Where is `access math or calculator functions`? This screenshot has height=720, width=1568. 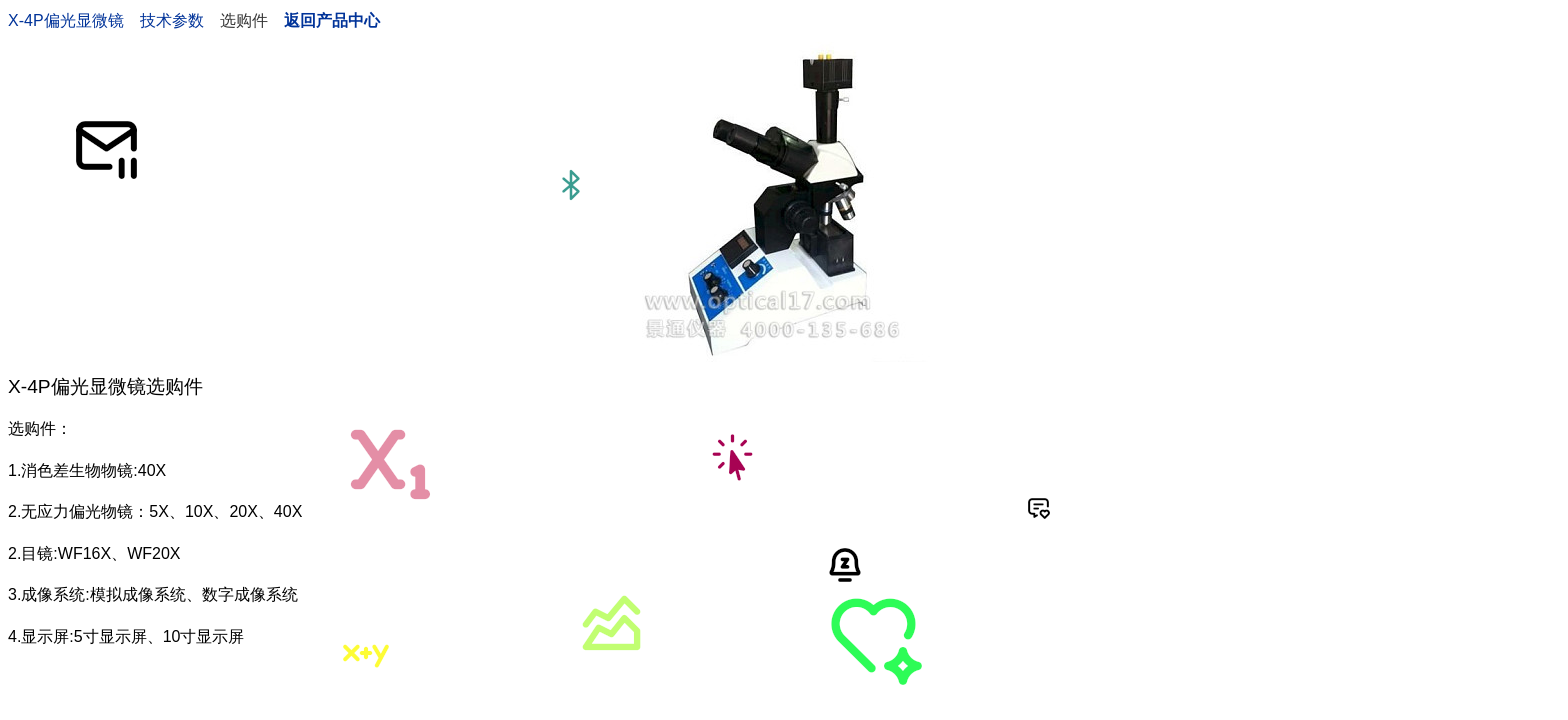
access math or calculator functions is located at coordinates (366, 653).